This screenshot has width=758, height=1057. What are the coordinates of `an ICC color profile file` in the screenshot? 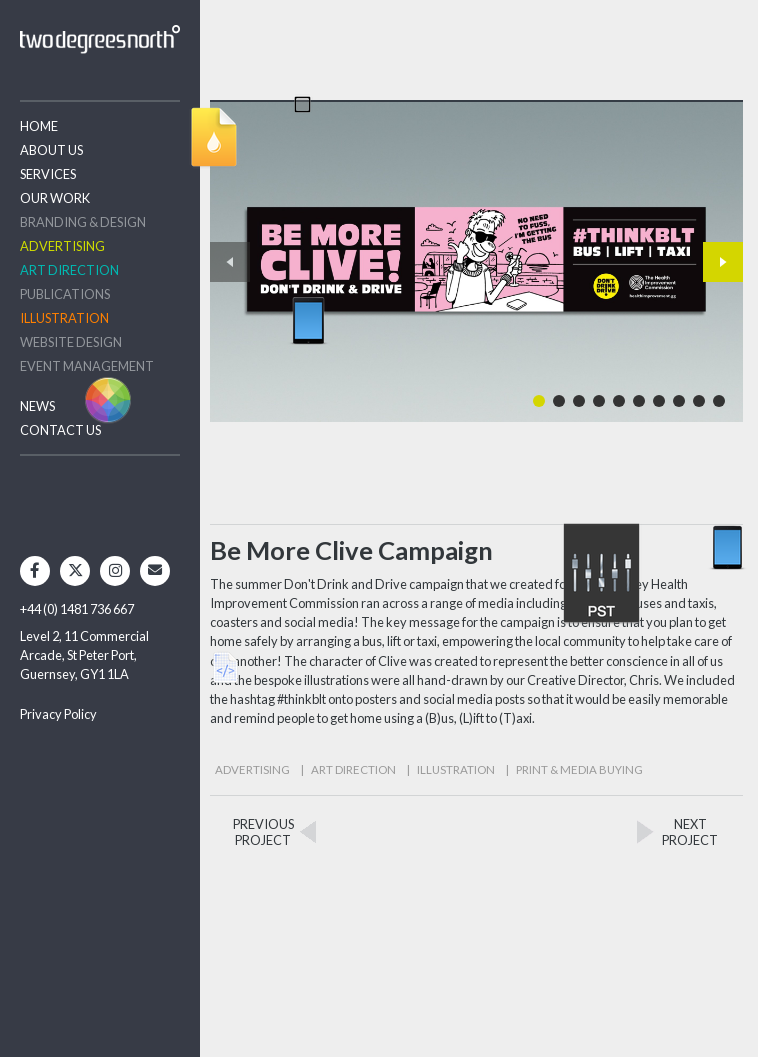 It's located at (214, 137).